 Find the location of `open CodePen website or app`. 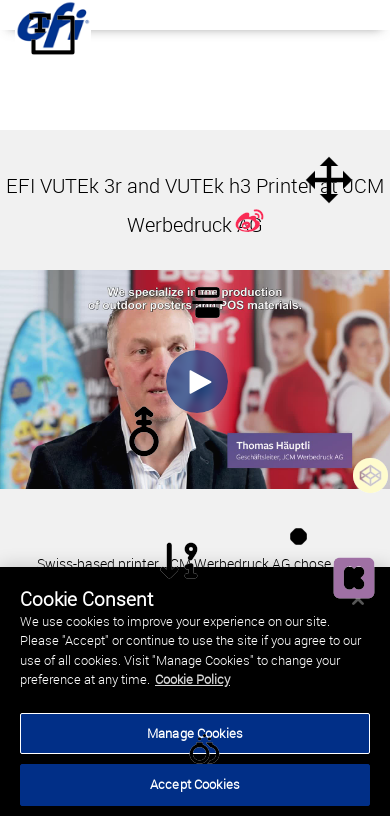

open CodePen website or app is located at coordinates (370, 475).